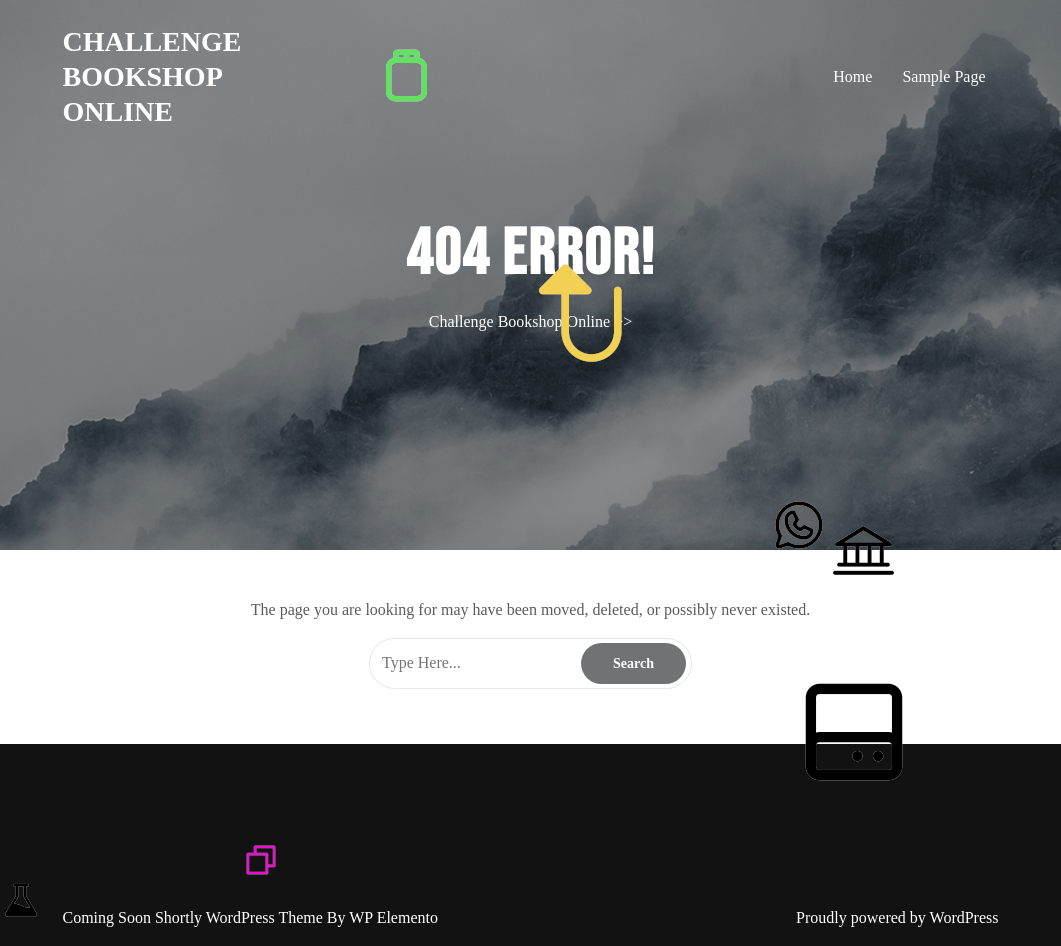  What do you see at coordinates (854, 732) in the screenshot?
I see `access hard drive or storage settings` at bounding box center [854, 732].